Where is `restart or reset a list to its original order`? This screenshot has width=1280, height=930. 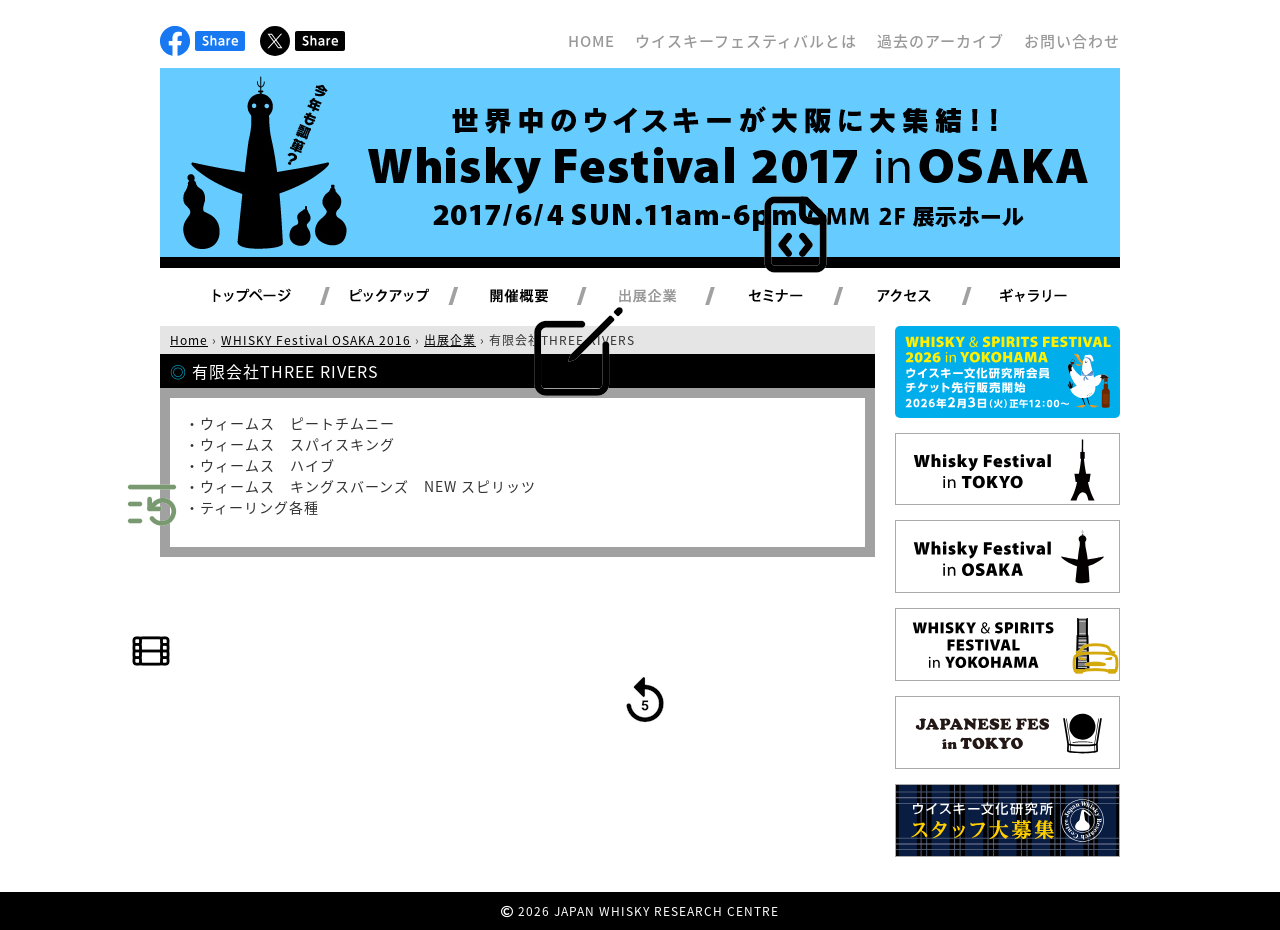 restart or reset a list to its original order is located at coordinates (152, 504).